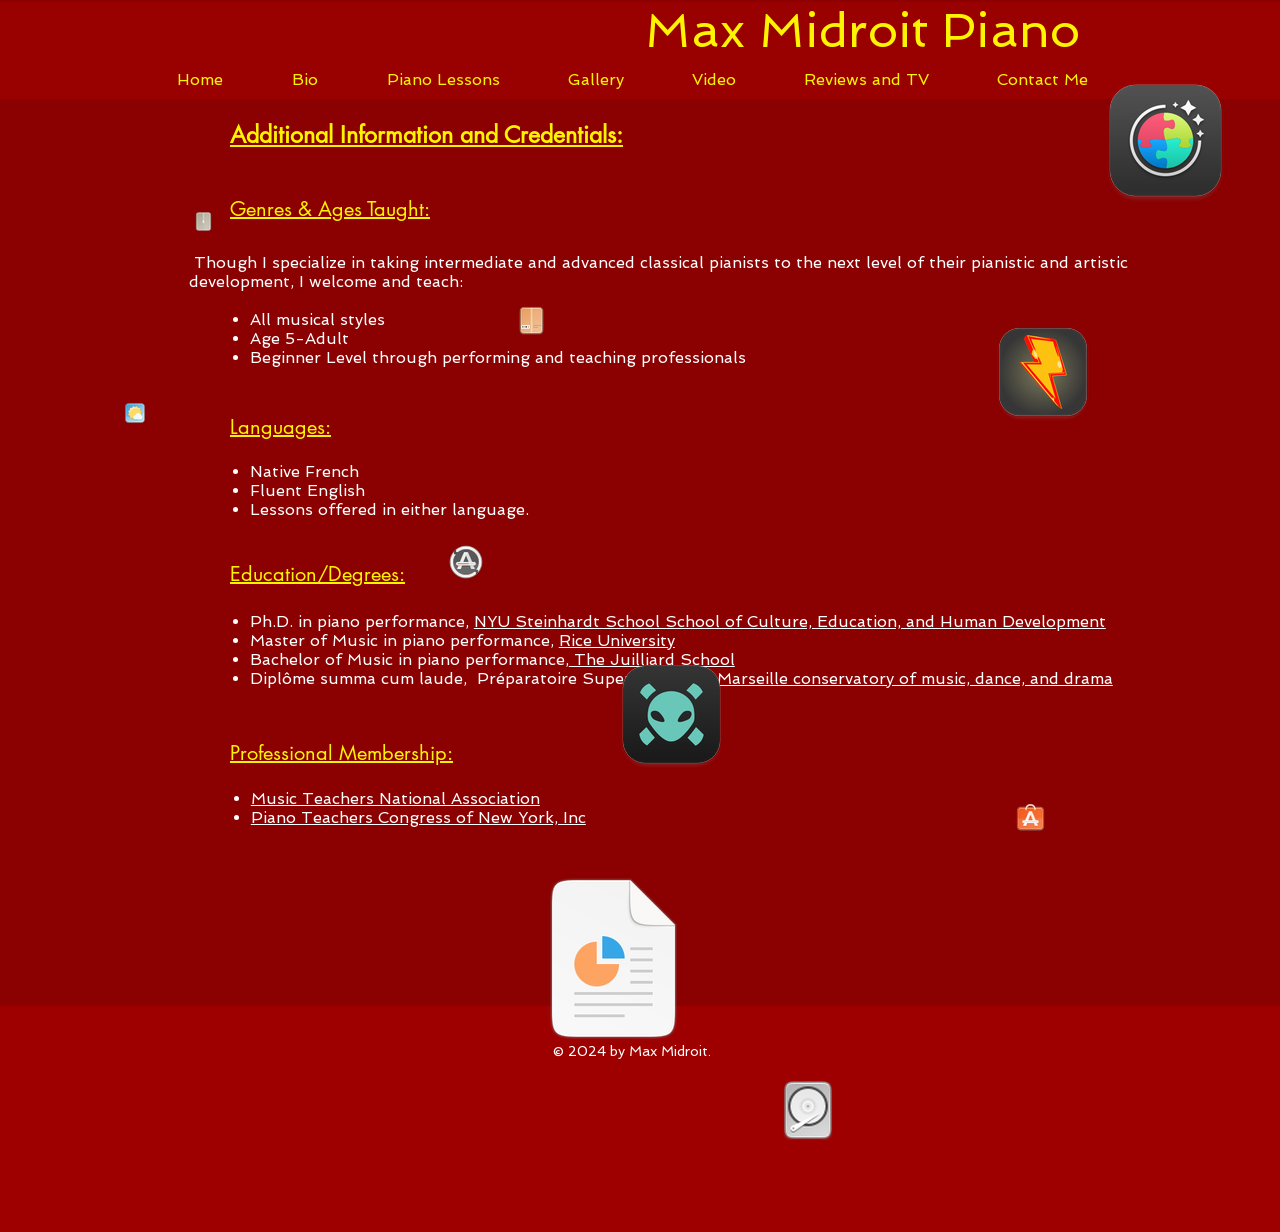  What do you see at coordinates (135, 413) in the screenshot?
I see `open the weather app` at bounding box center [135, 413].